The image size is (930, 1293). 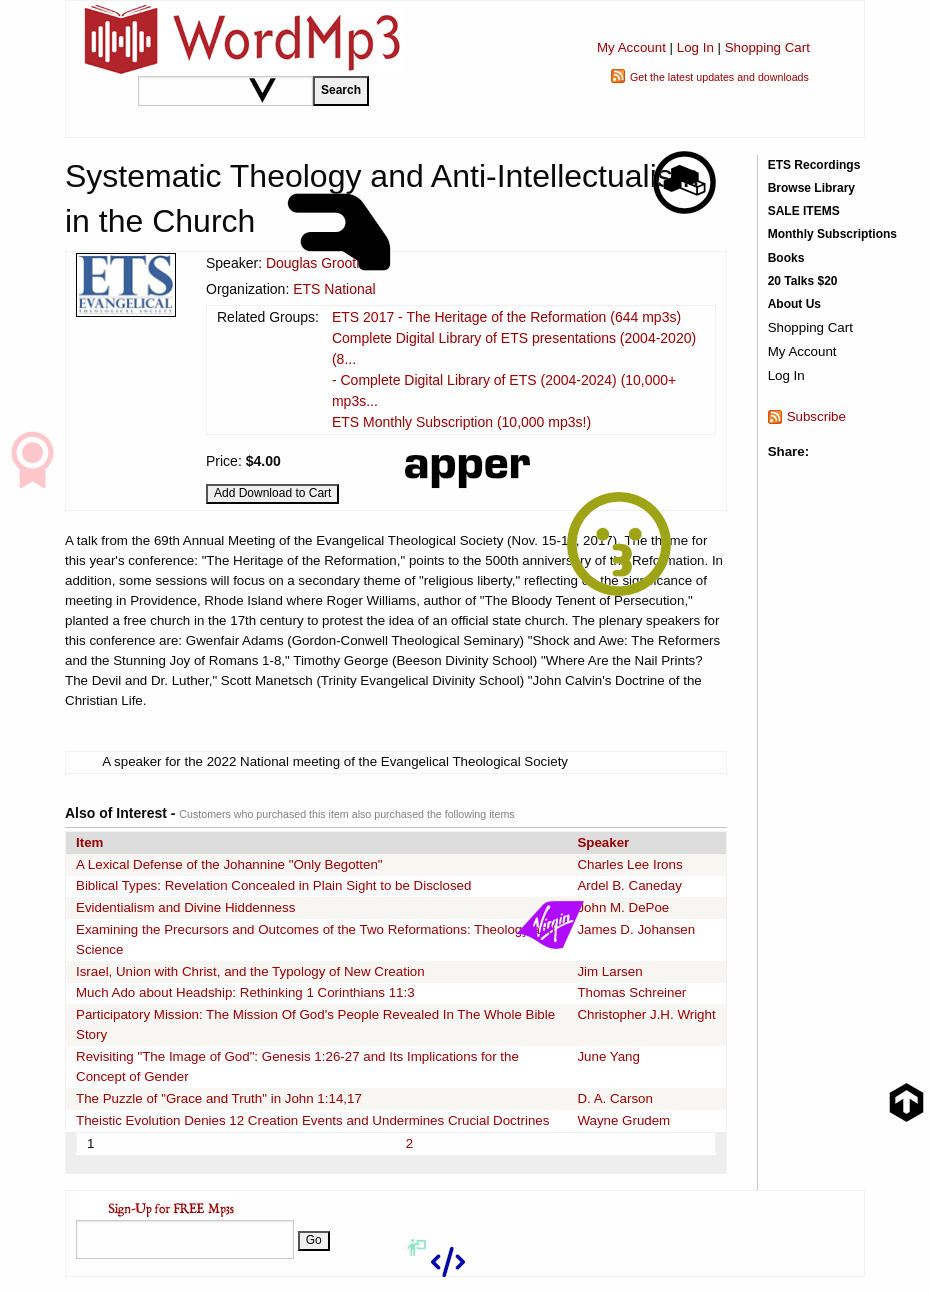 What do you see at coordinates (448, 1262) in the screenshot?
I see `view or edit source code` at bounding box center [448, 1262].